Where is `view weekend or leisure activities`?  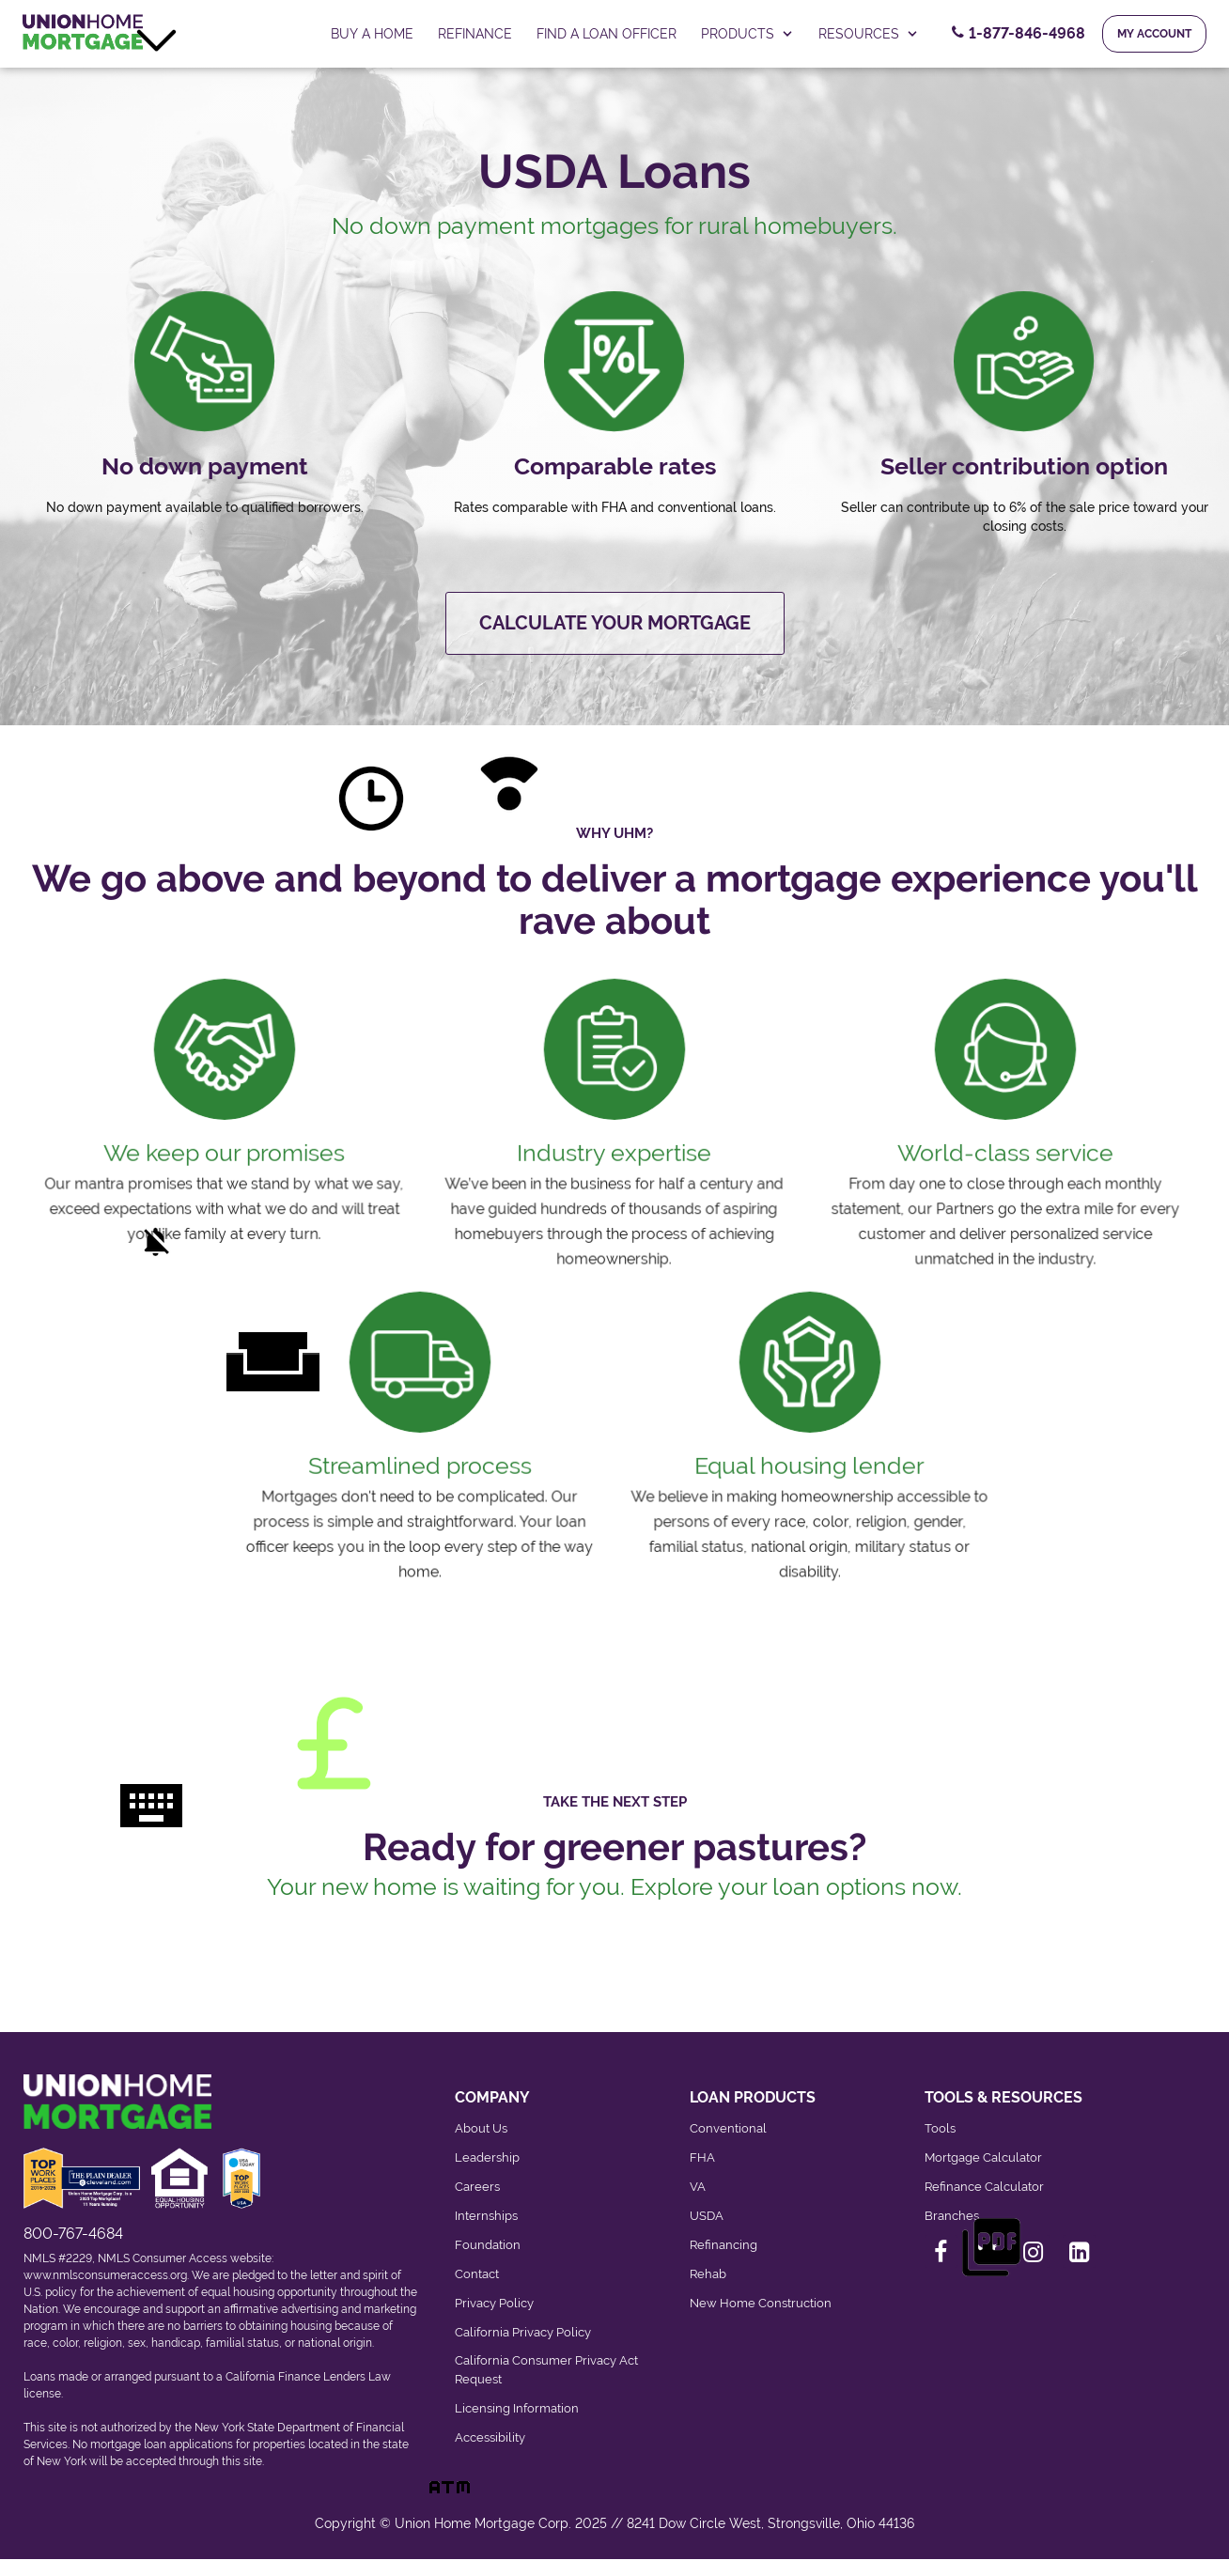 view weekend or leisure activities is located at coordinates (272, 1361).